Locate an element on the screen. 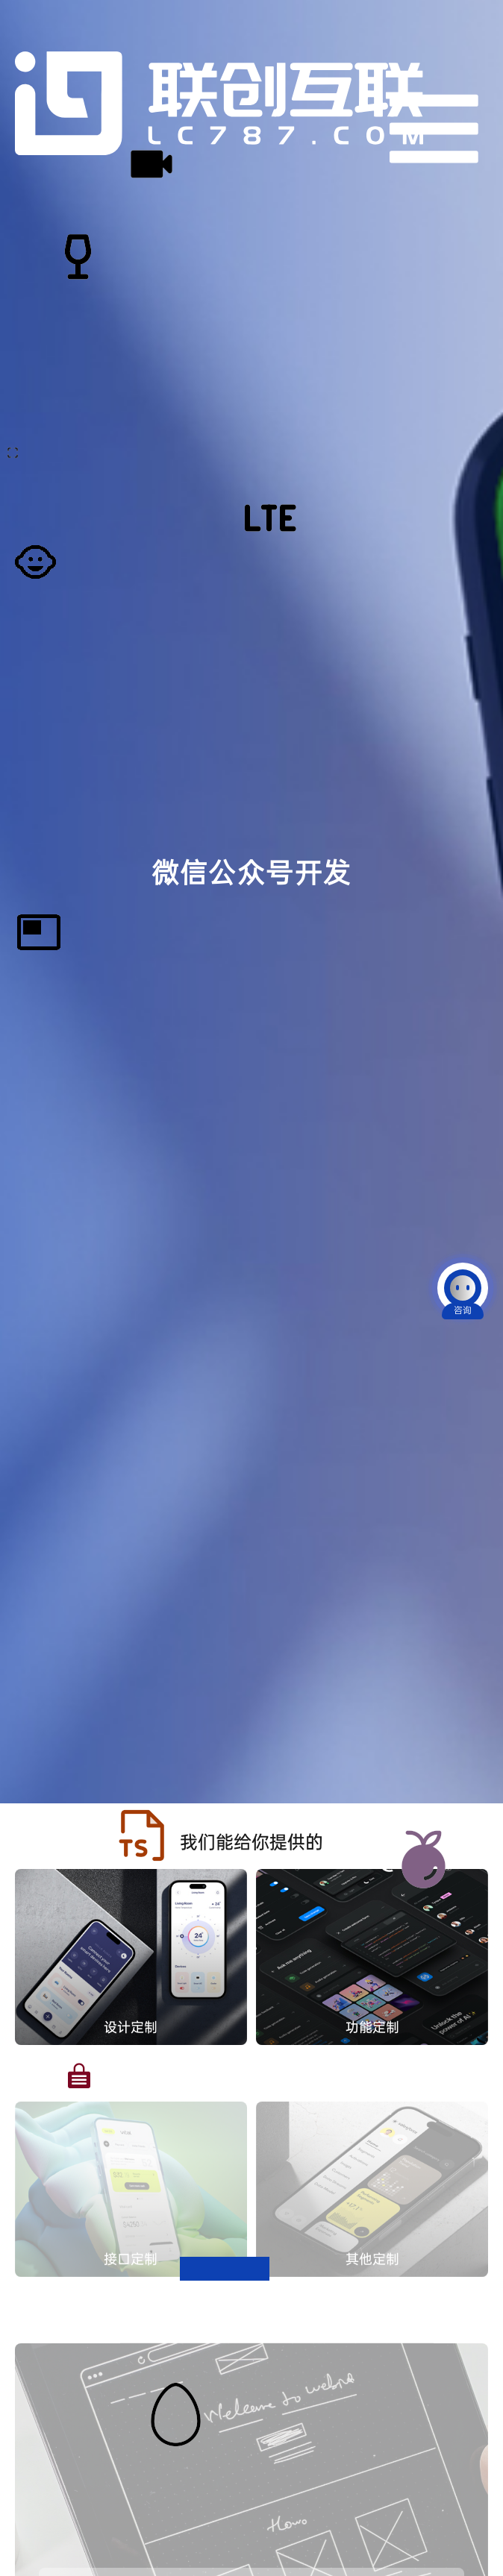 This screenshot has height=2576, width=503. scan a QR code or barcode is located at coordinates (13, 453).